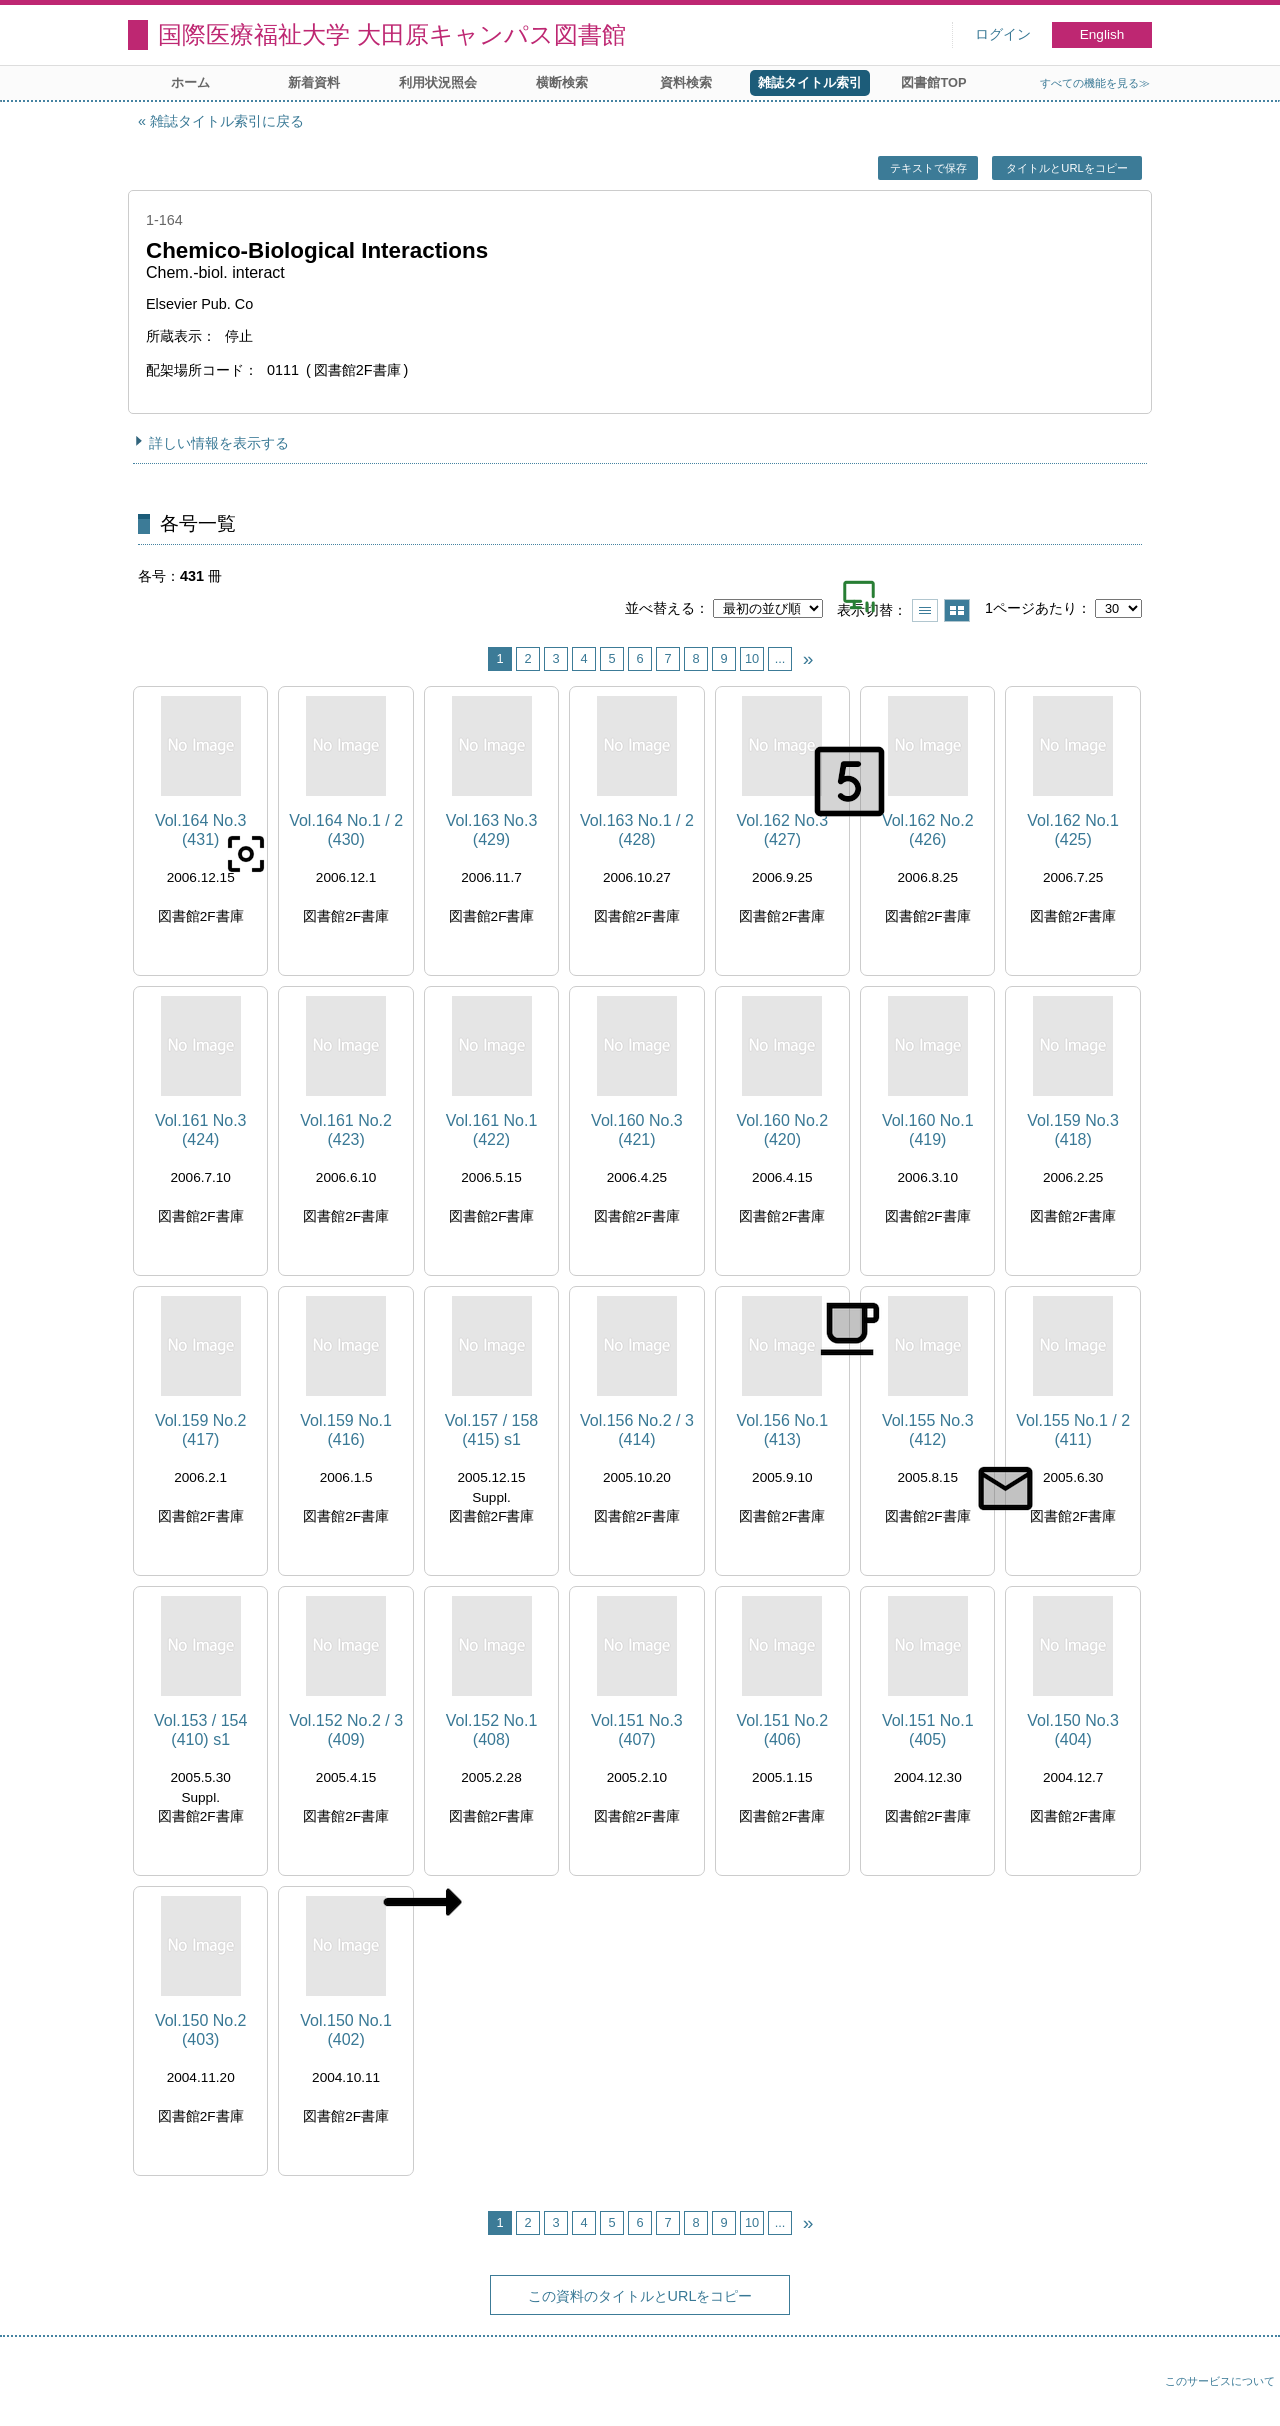 Image resolution: width=1280 pixels, height=2426 pixels. I want to click on center focus on camera viewfinder, so click(246, 854).